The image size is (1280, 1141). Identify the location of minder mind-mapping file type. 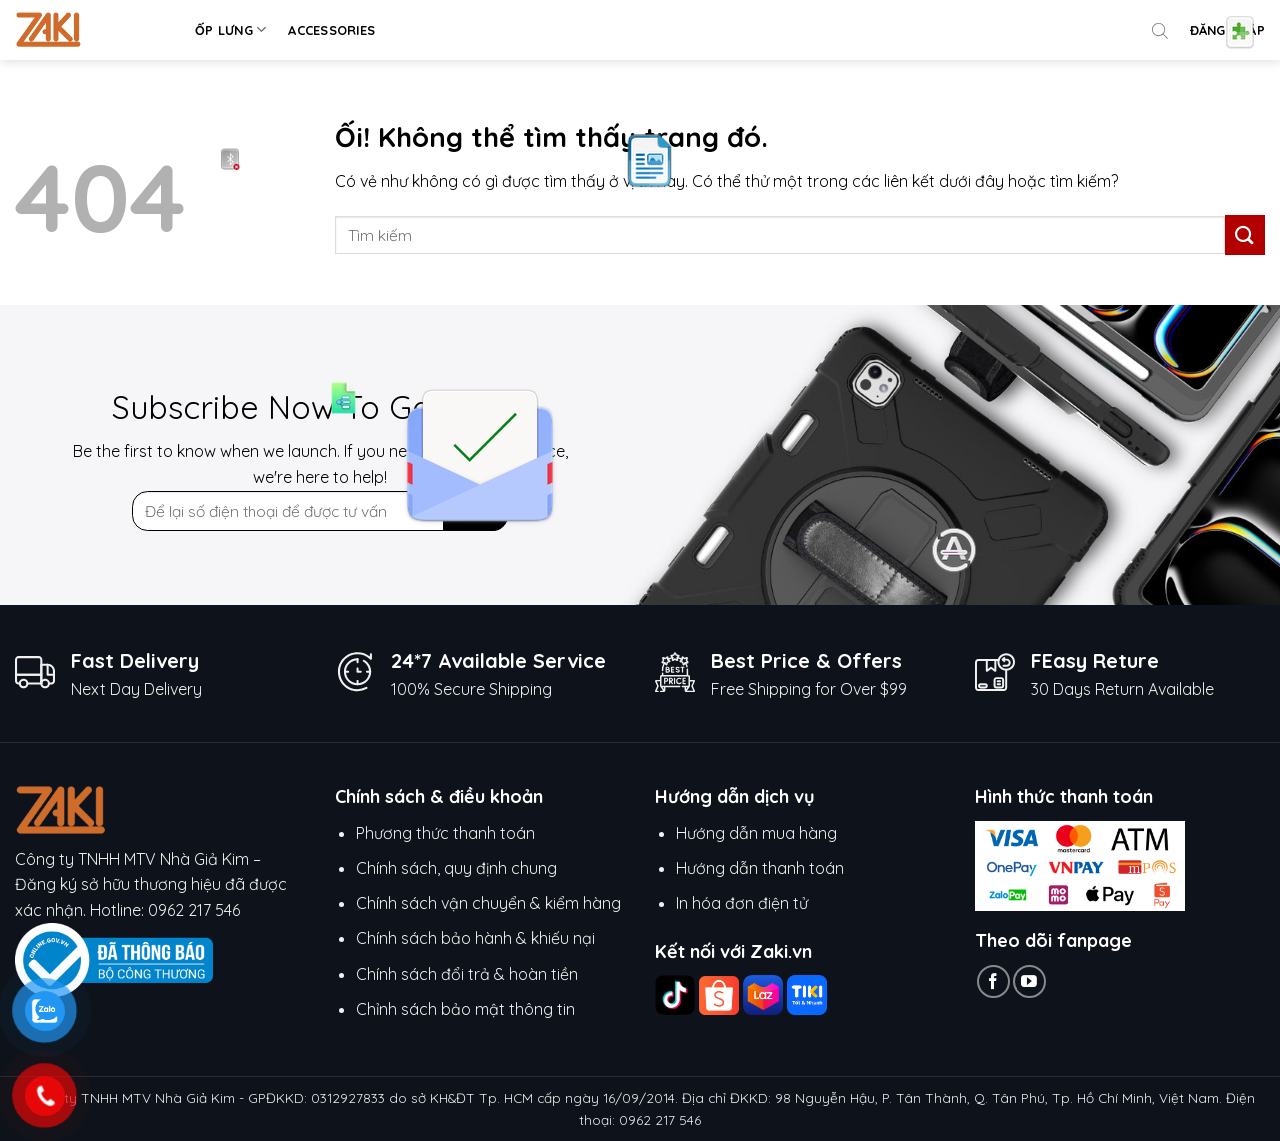
(343, 398).